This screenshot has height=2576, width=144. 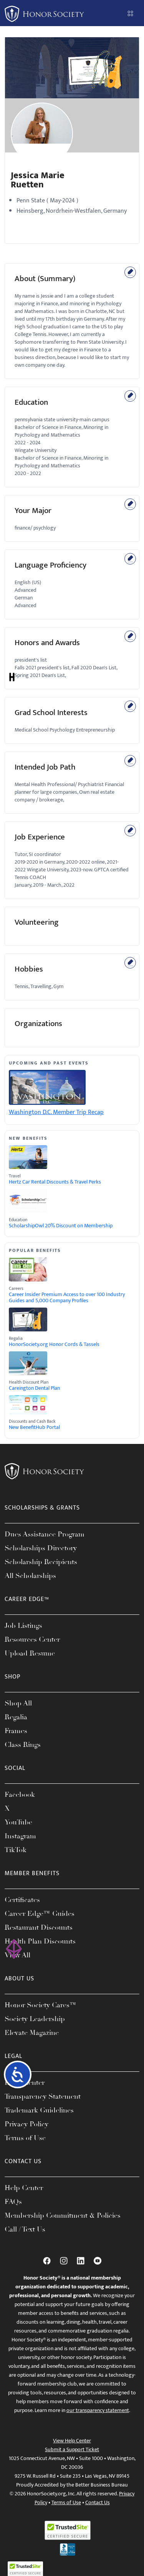 I want to click on indicates H or HSPA mobile network connection, so click(x=12, y=677).